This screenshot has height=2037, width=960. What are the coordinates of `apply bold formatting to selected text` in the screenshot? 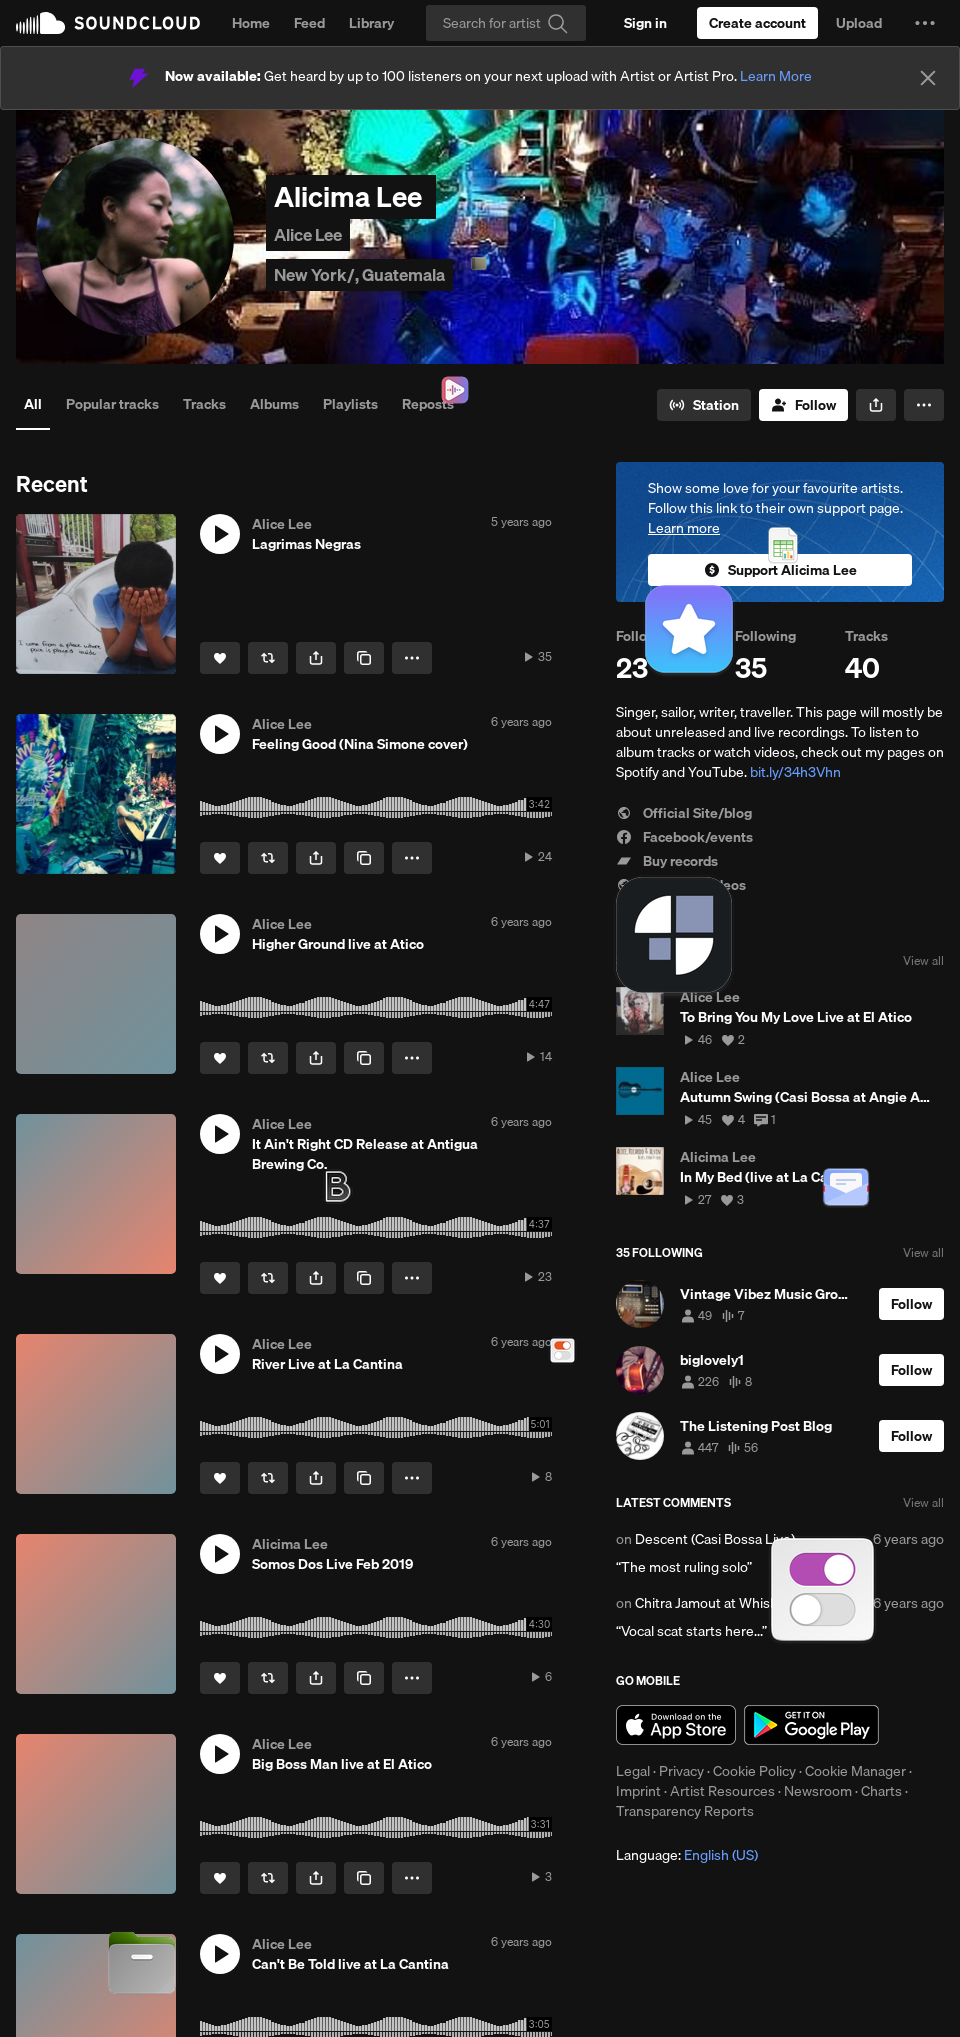 It's located at (337, 1186).